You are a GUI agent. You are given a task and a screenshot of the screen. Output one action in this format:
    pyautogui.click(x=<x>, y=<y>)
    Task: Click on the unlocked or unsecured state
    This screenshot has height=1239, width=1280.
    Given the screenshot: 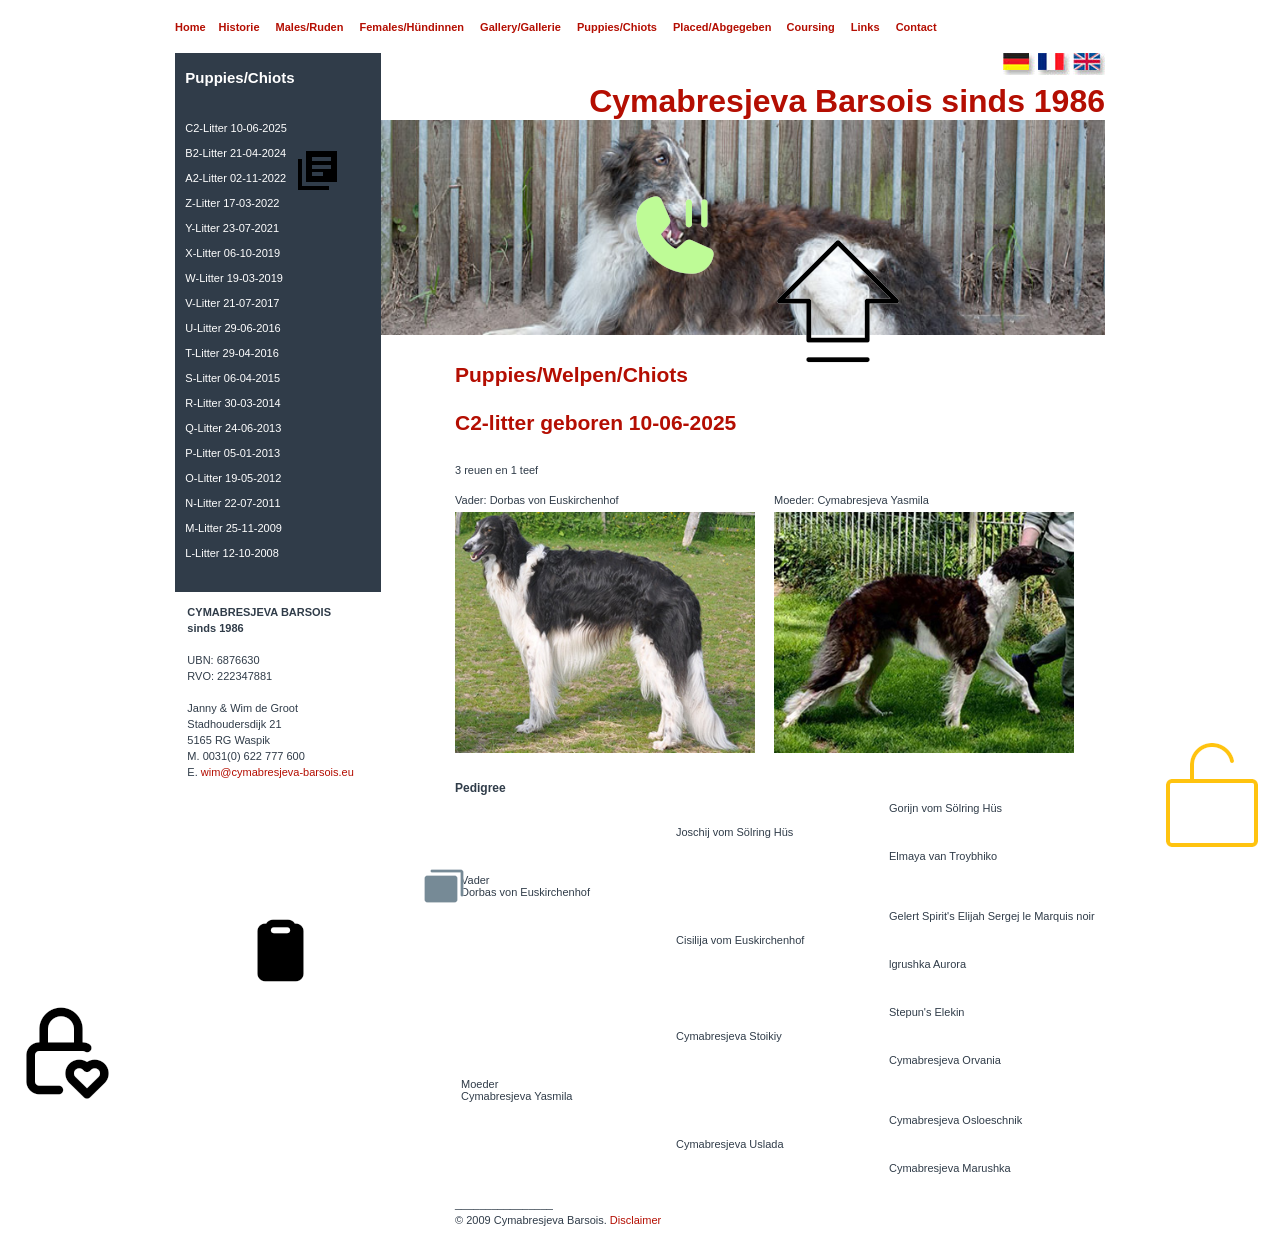 What is the action you would take?
    pyautogui.click(x=1212, y=801)
    